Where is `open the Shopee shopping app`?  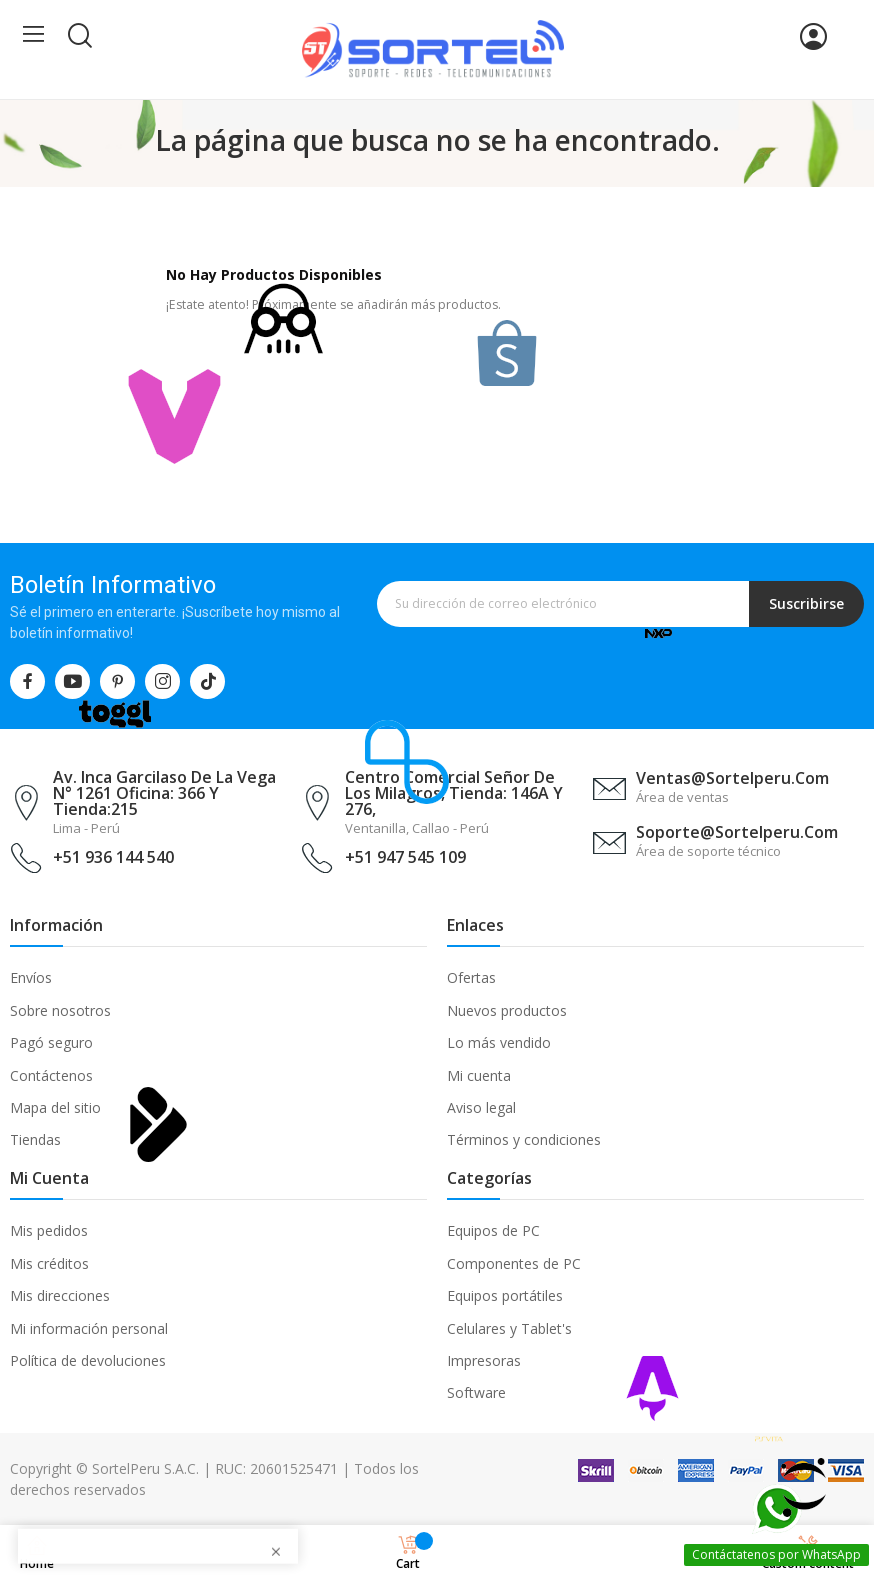
open the Shopee shopping app is located at coordinates (507, 353).